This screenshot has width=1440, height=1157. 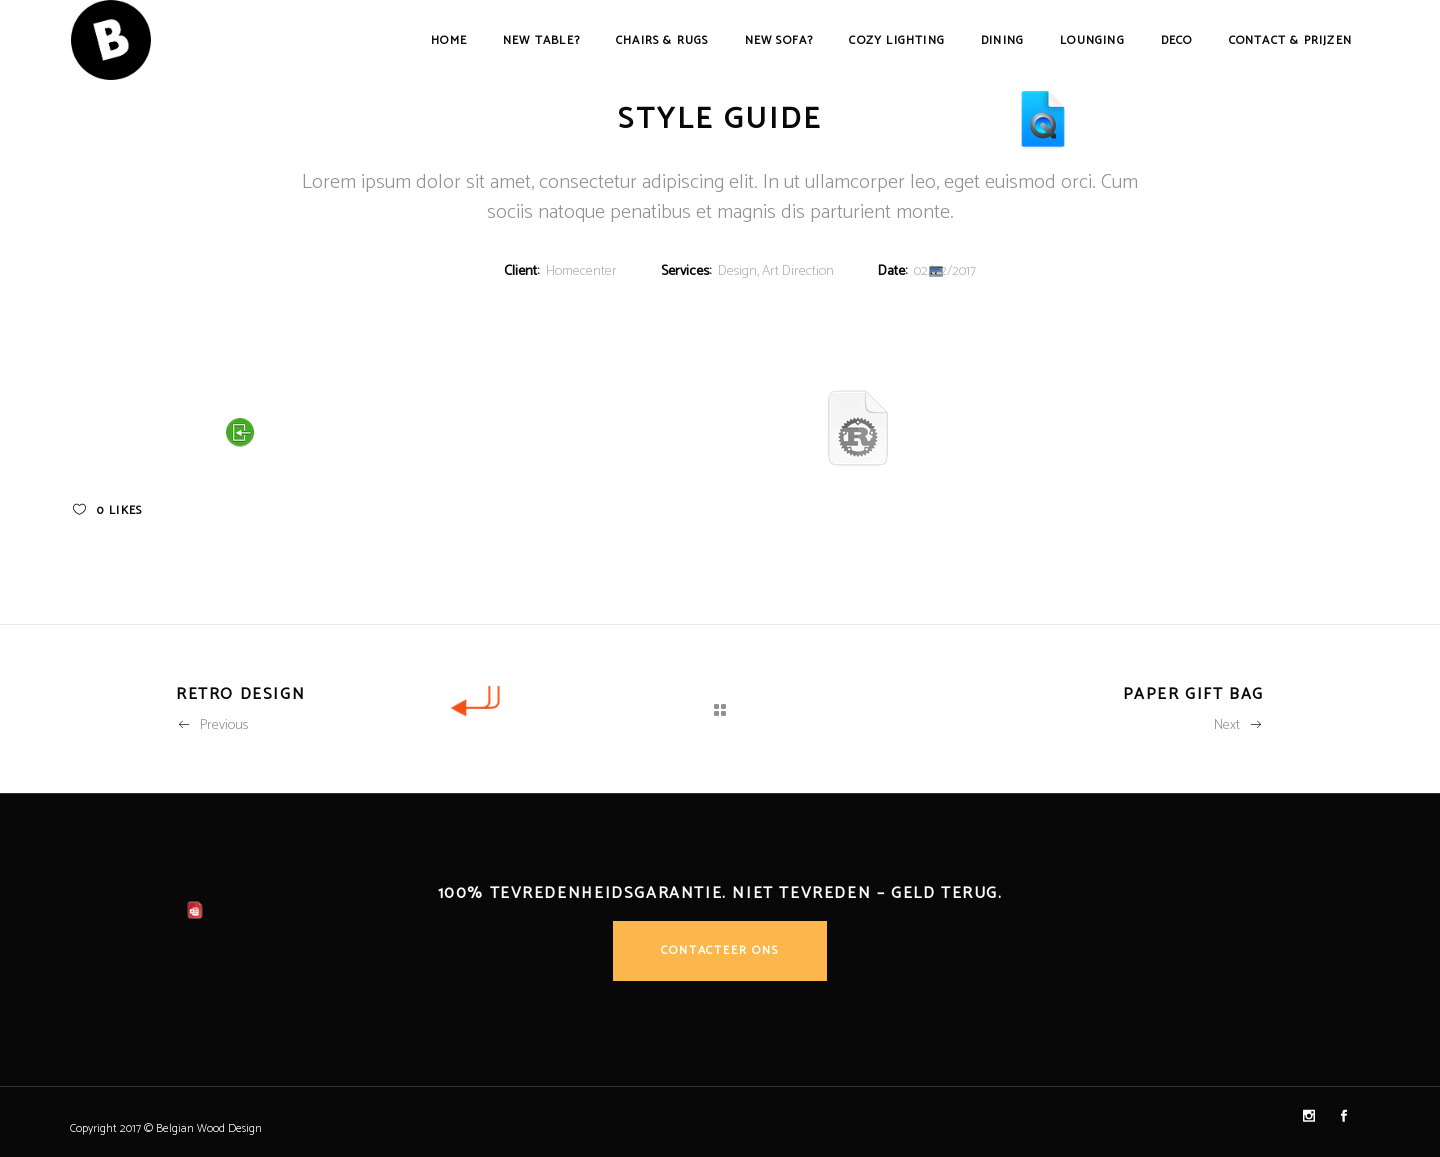 What do you see at coordinates (474, 697) in the screenshot?
I see `reply to all recipients of an email` at bounding box center [474, 697].